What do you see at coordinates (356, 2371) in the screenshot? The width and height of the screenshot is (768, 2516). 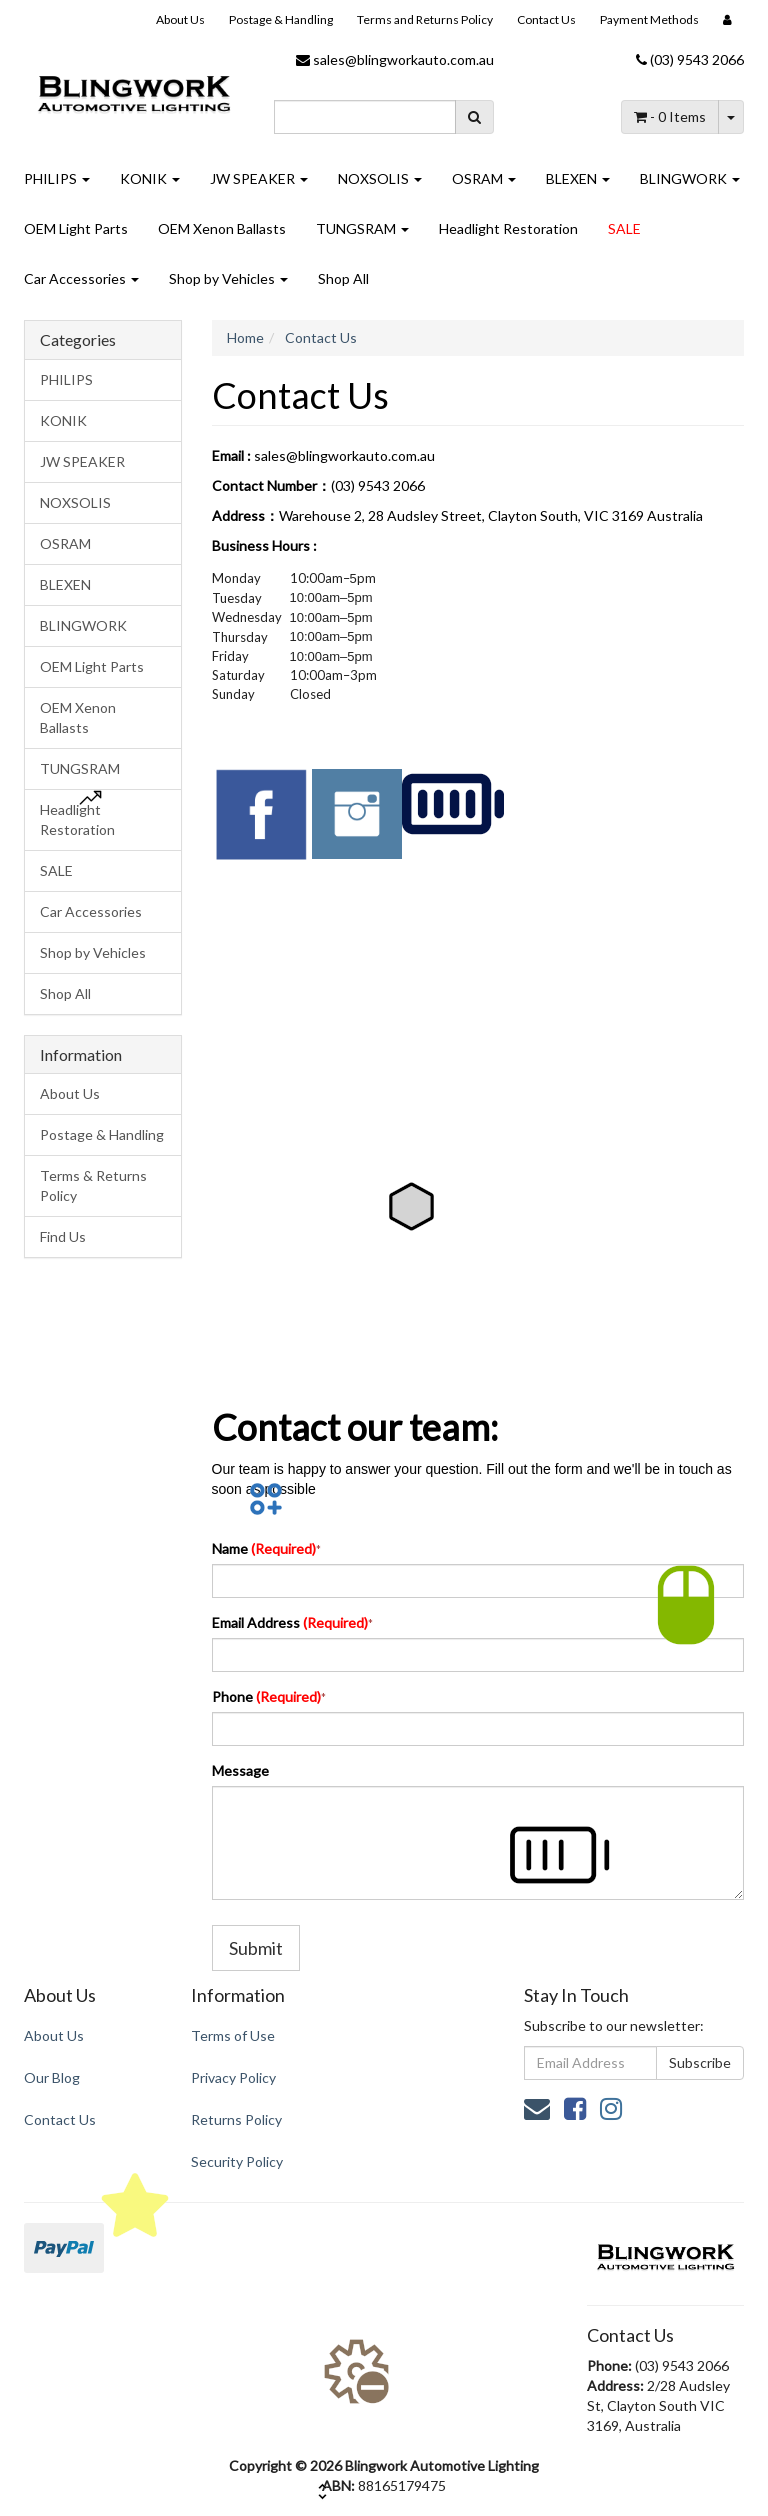 I see `exclude file or folder from settings` at bounding box center [356, 2371].